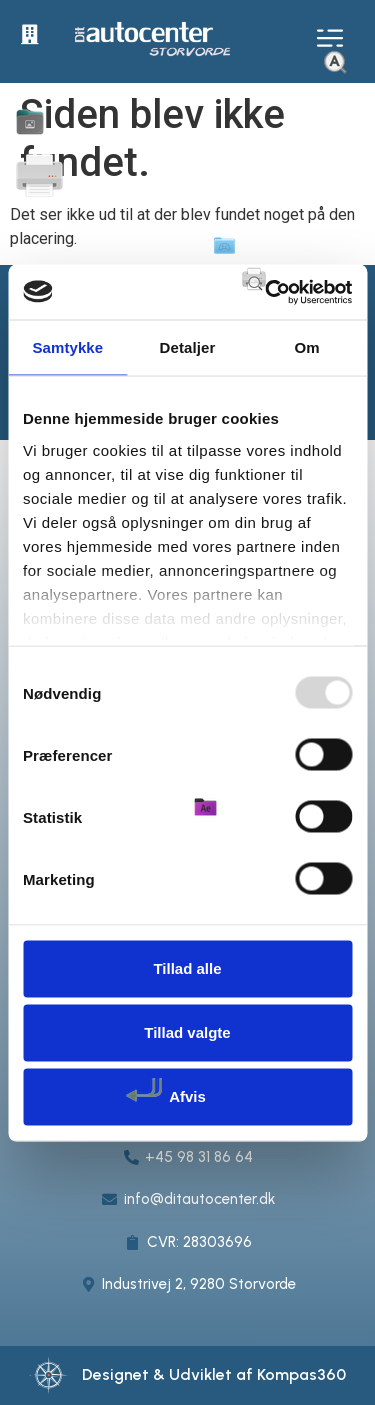 The width and height of the screenshot is (375, 1405). Describe the element at coordinates (335, 62) in the screenshot. I see `search for files or documents` at that location.